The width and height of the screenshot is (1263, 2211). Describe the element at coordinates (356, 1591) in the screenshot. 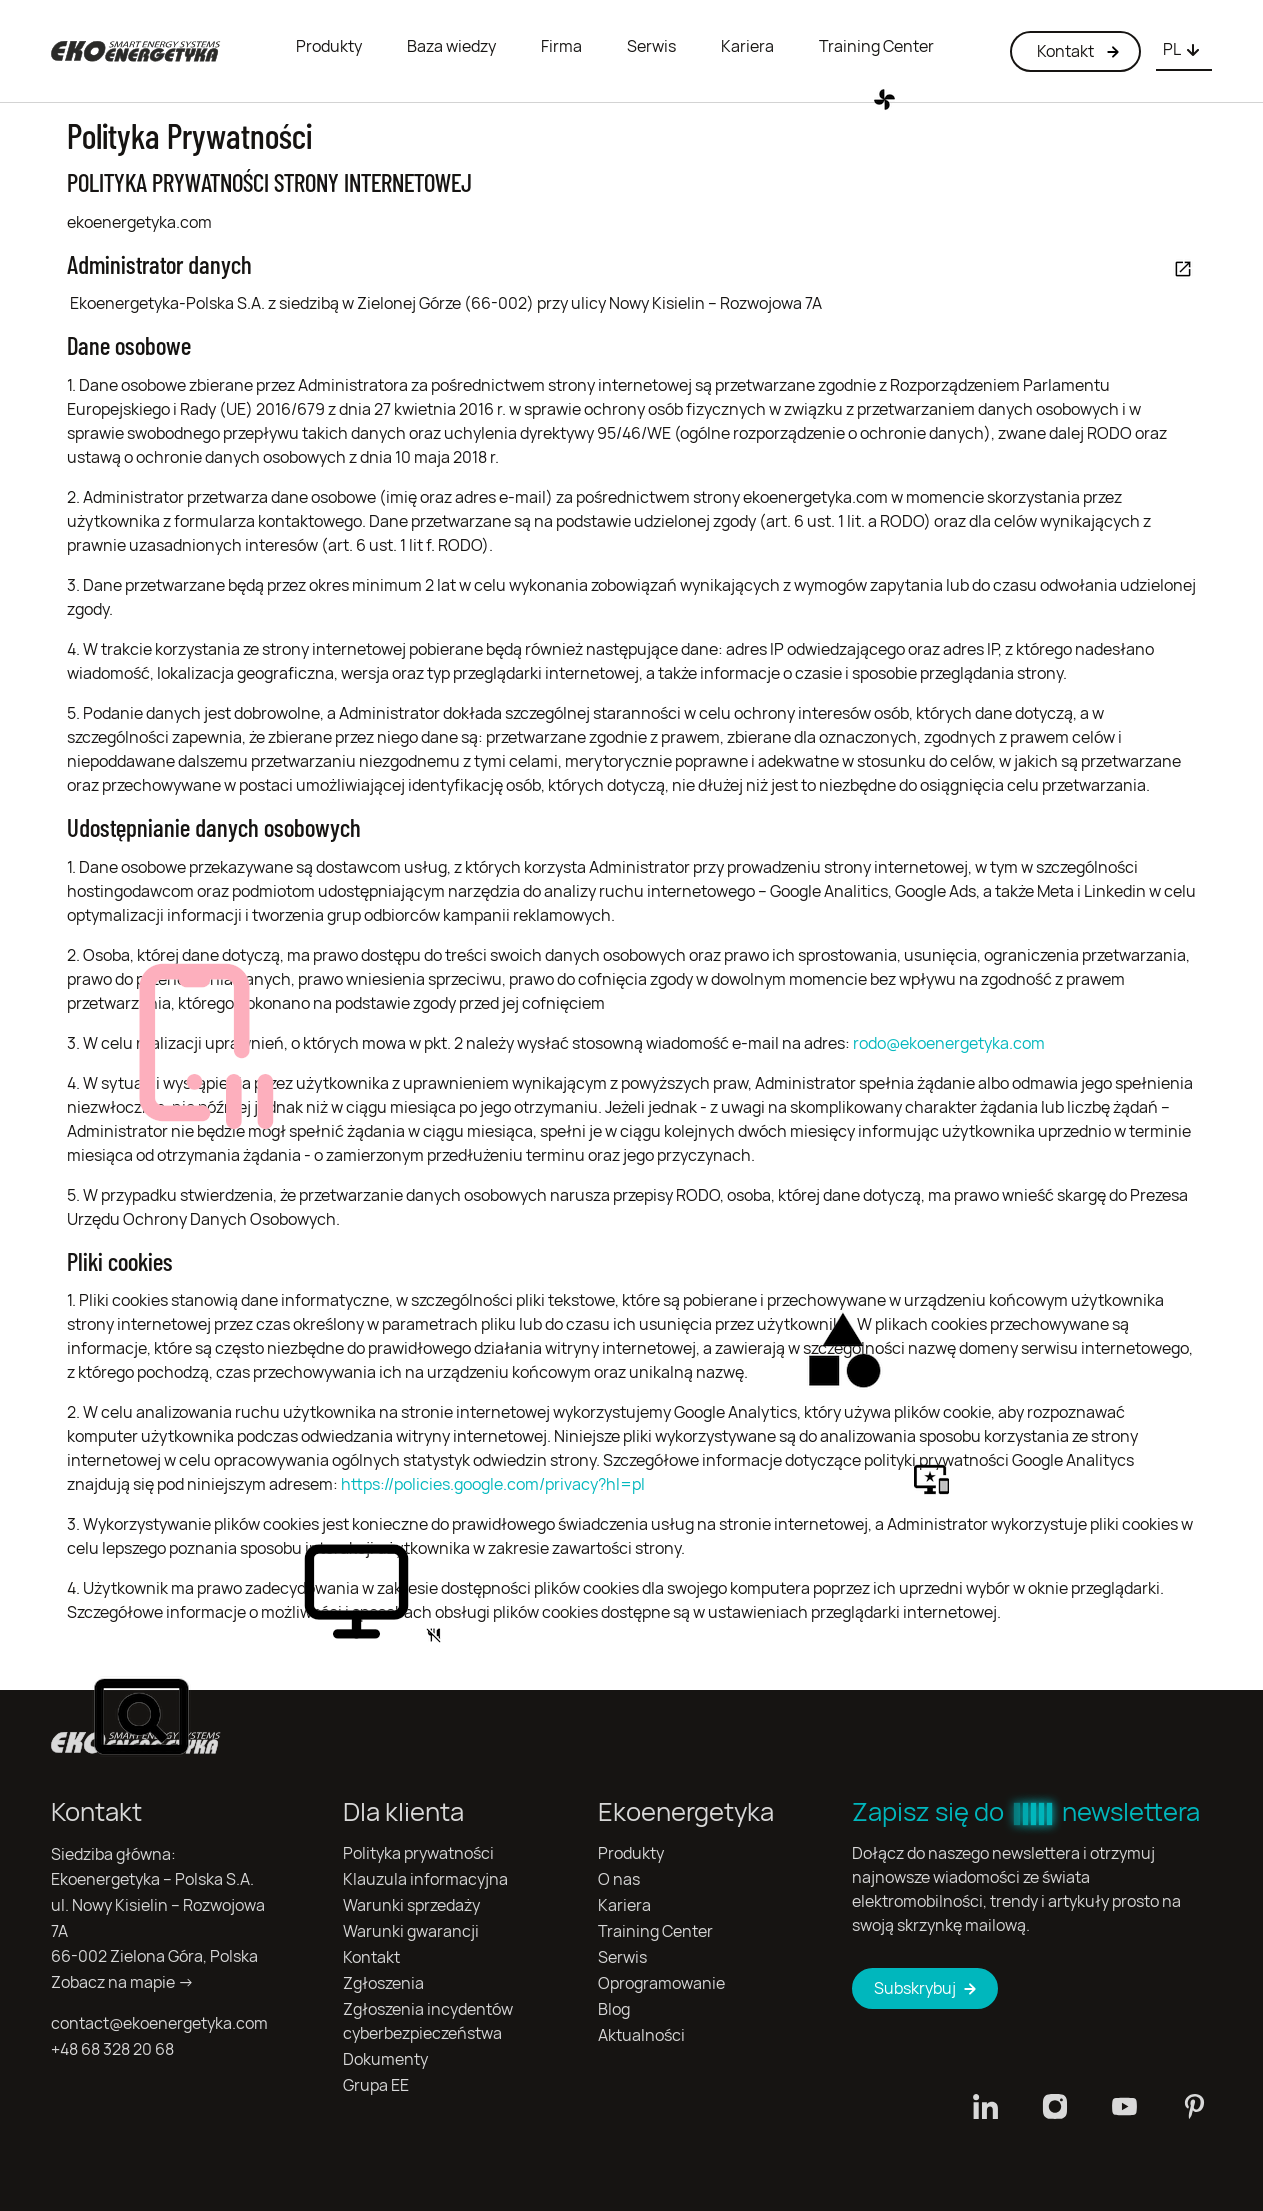

I see `switch to desktop display mode` at that location.